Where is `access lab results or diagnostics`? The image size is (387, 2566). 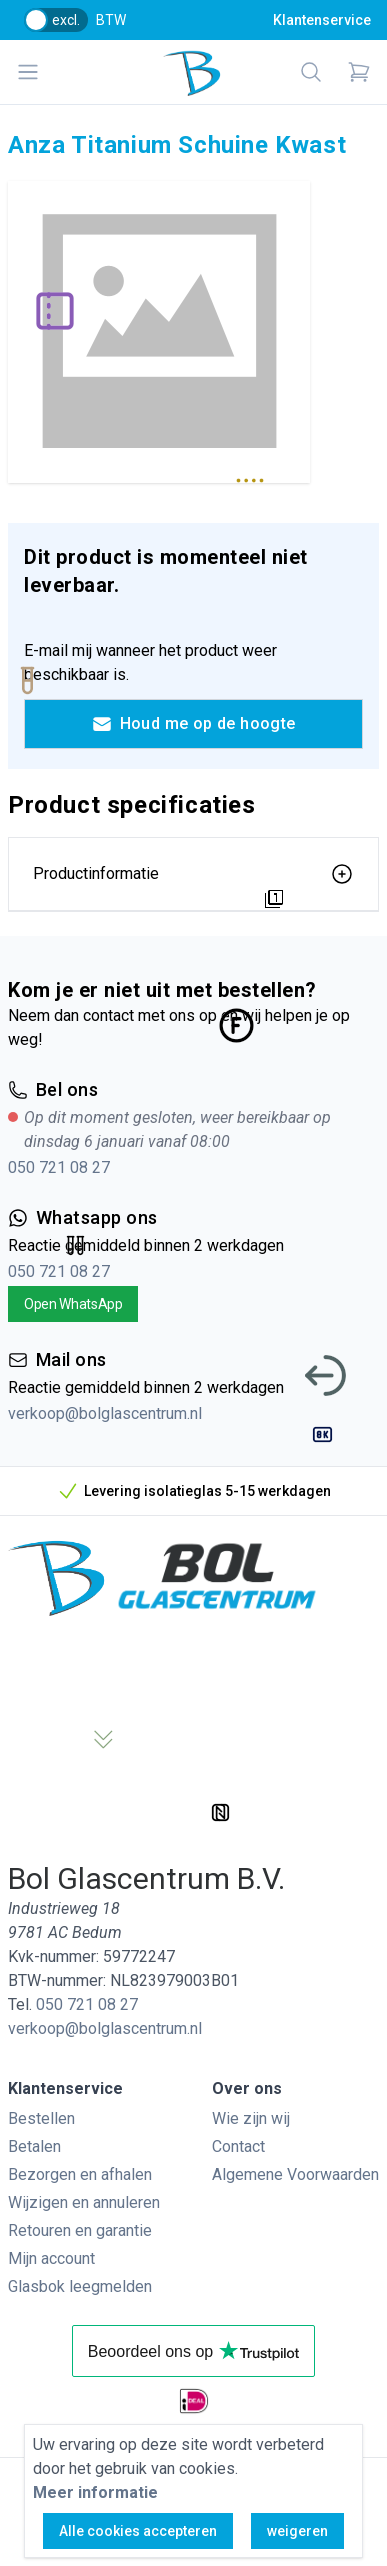 access lab results or diagnostics is located at coordinates (75, 1245).